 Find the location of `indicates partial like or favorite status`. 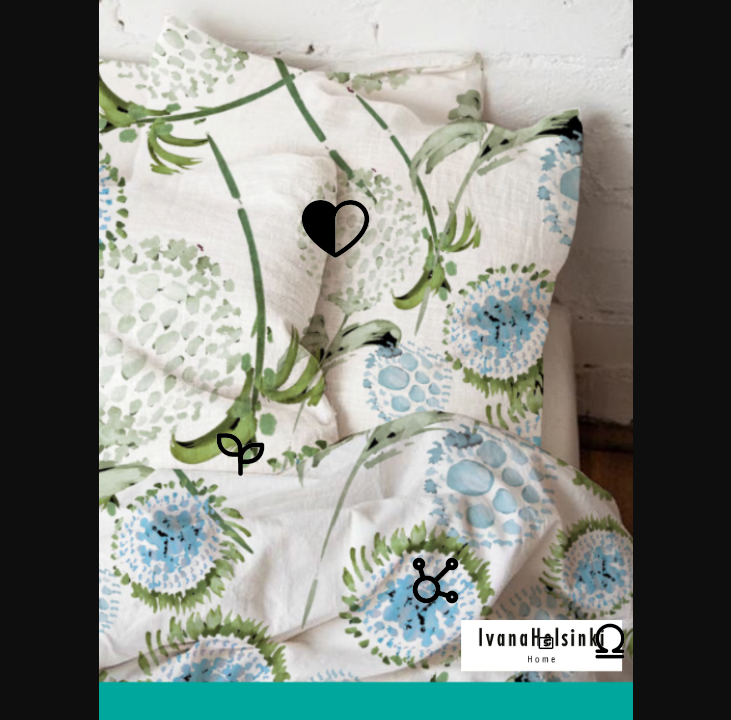

indicates partial like or favorite status is located at coordinates (335, 226).